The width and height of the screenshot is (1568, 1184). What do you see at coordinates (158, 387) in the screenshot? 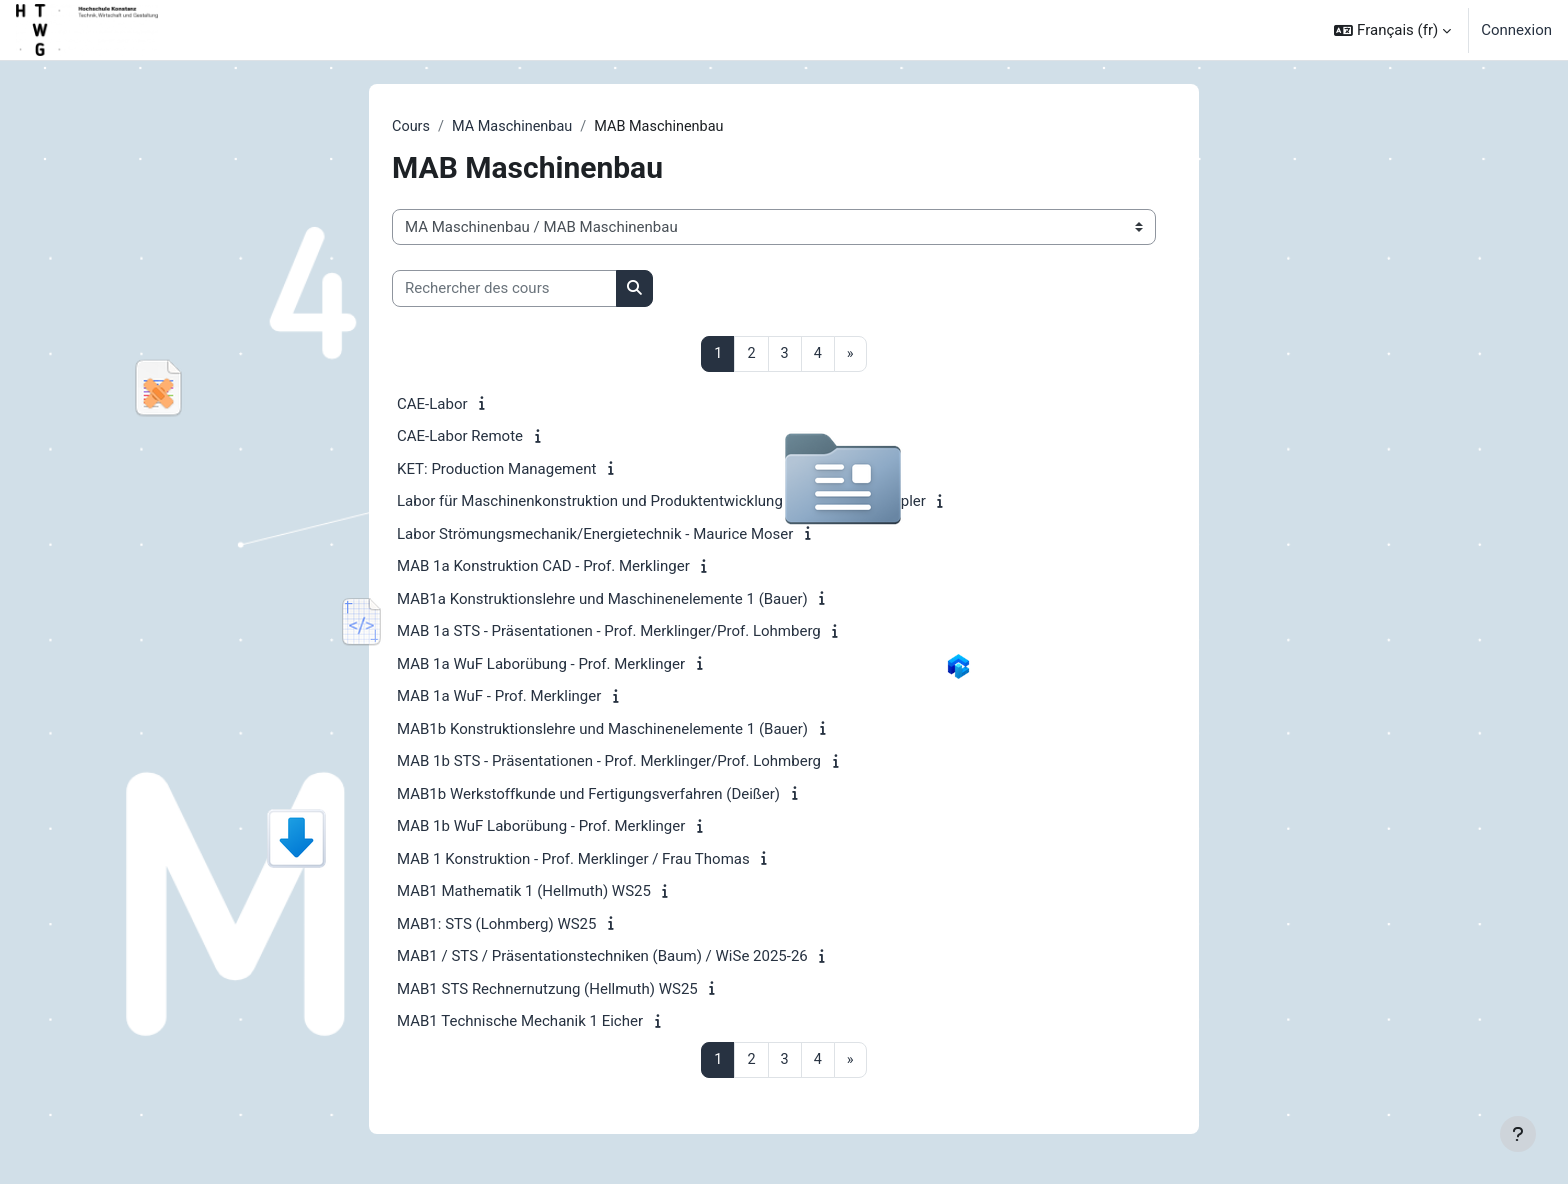
I see `a patch or diff file for code changes` at bounding box center [158, 387].